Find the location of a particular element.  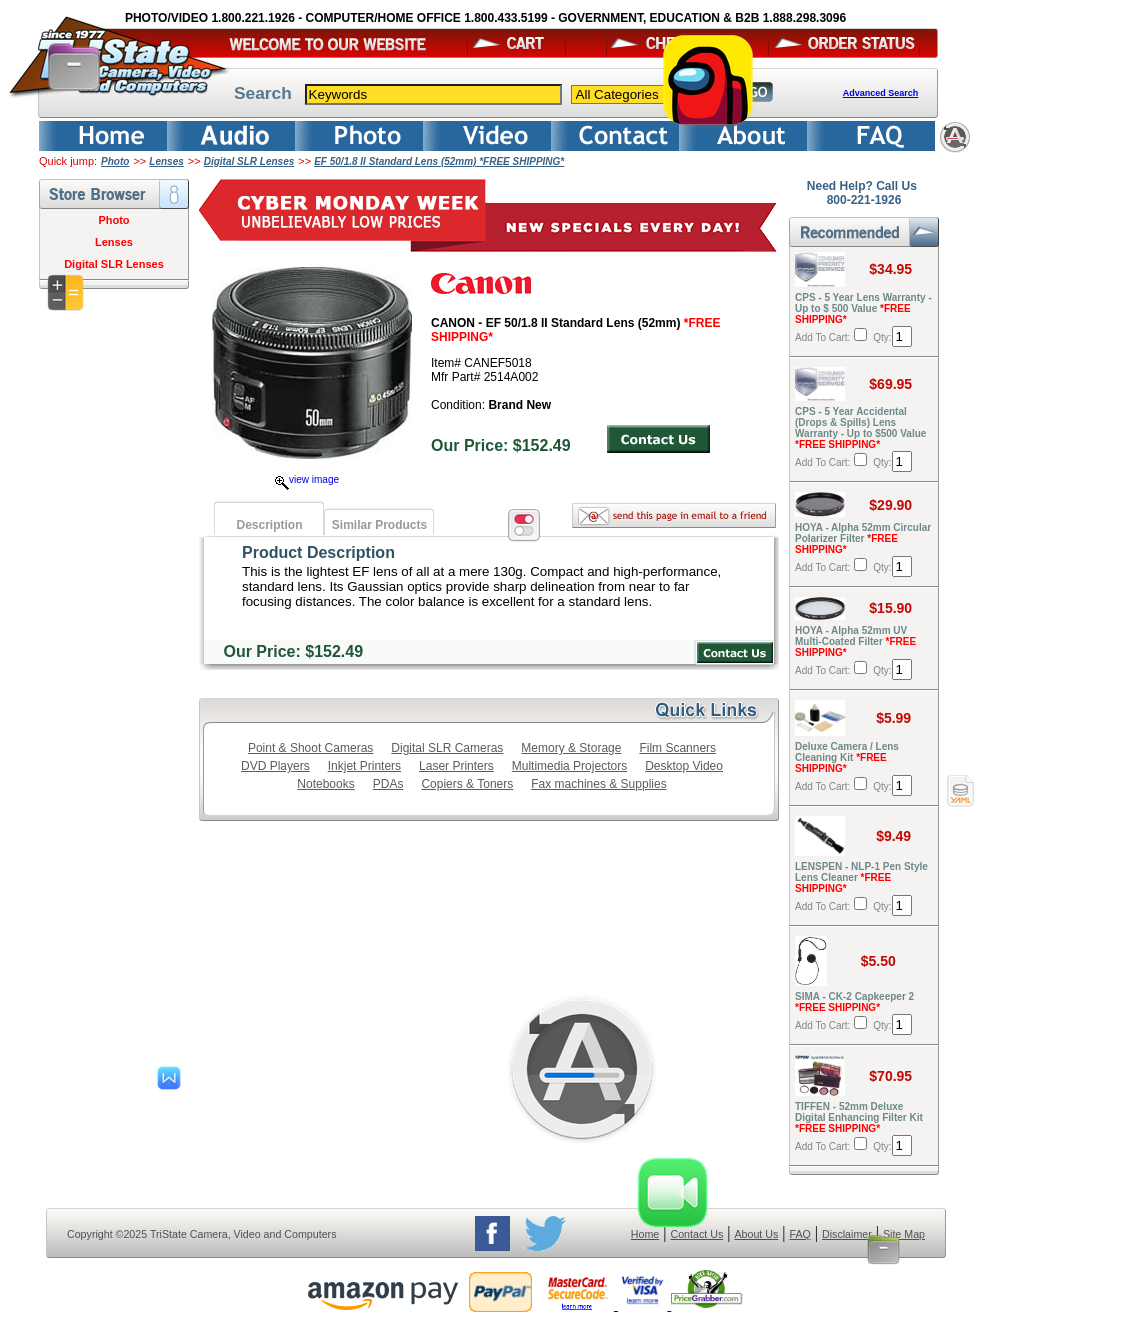

open wps office application is located at coordinates (169, 1078).